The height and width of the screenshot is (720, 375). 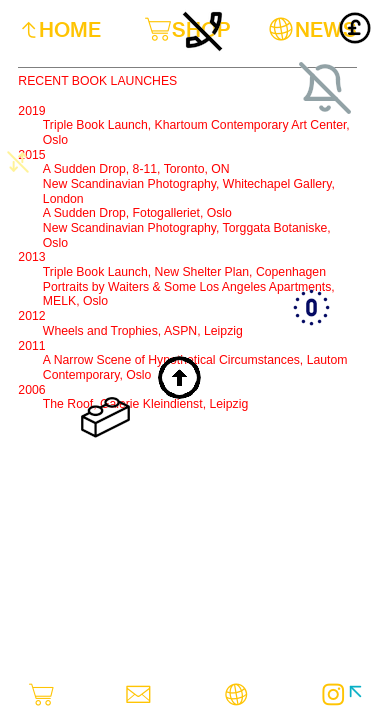 What do you see at coordinates (105, 416) in the screenshot?
I see `access building blocks or modular components` at bounding box center [105, 416].